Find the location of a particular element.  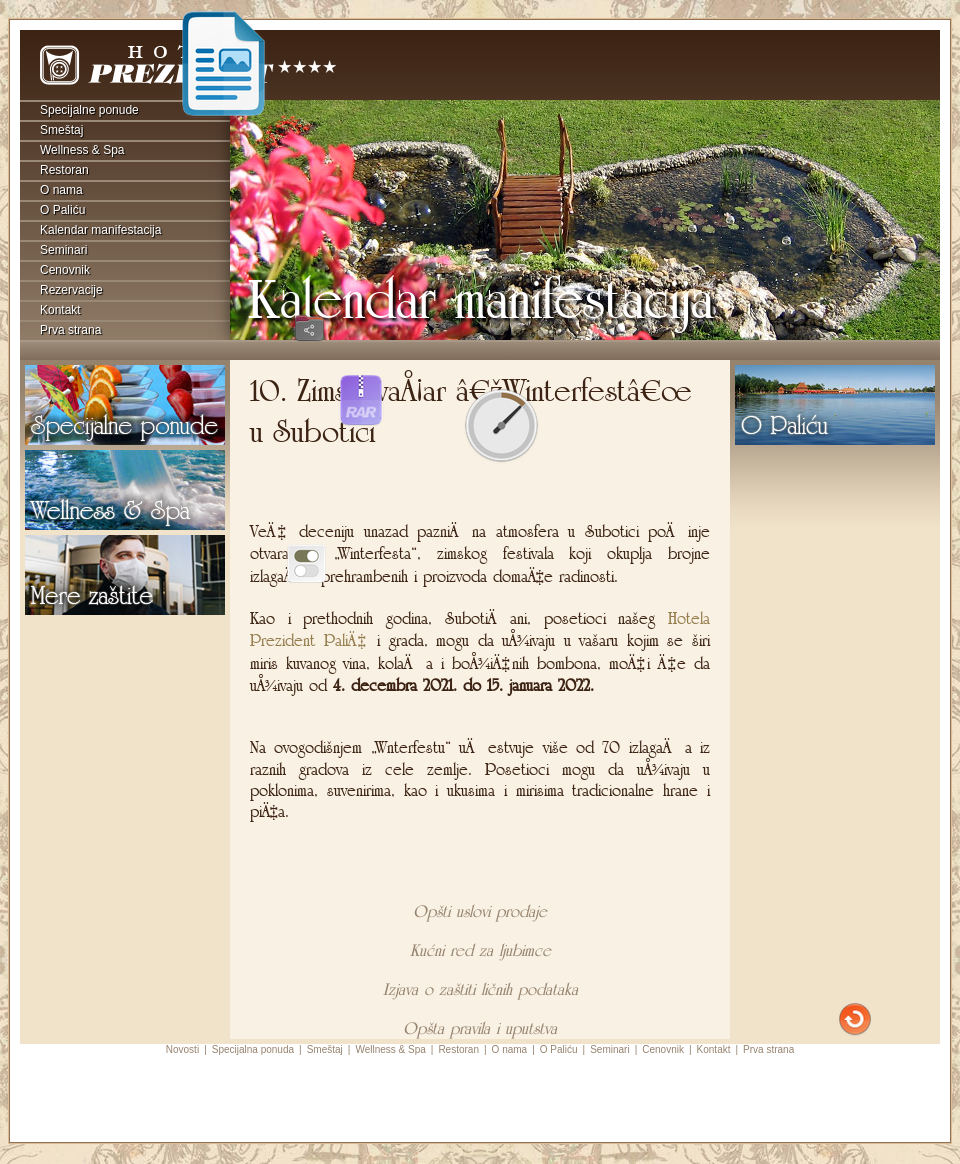

open desktop preferences or settings is located at coordinates (306, 563).